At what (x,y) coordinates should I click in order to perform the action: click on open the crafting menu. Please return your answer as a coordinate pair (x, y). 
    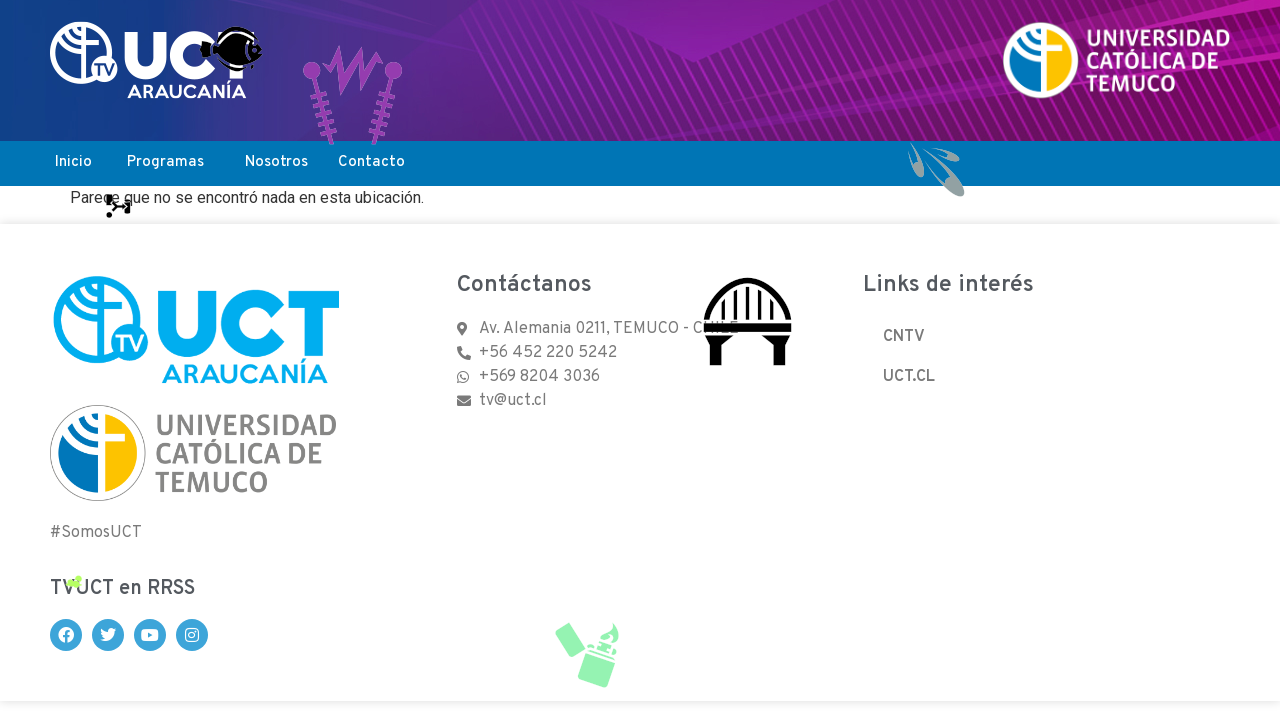
    Looking at the image, I should click on (118, 206).